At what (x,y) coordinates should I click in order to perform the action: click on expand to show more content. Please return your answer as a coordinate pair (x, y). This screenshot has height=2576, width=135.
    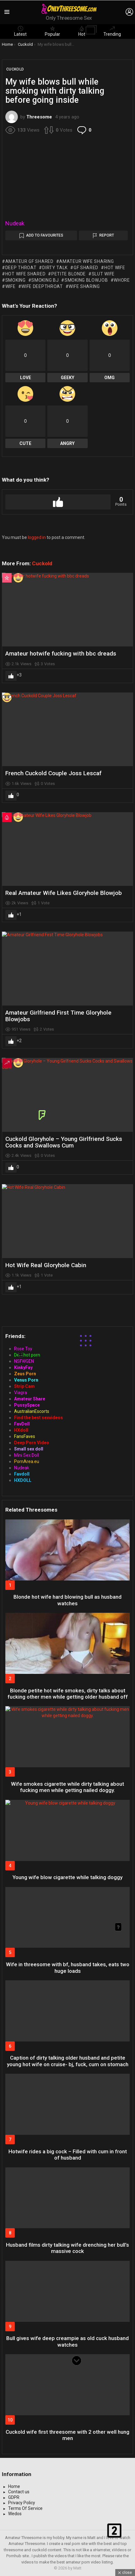
    Looking at the image, I should click on (76, 2360).